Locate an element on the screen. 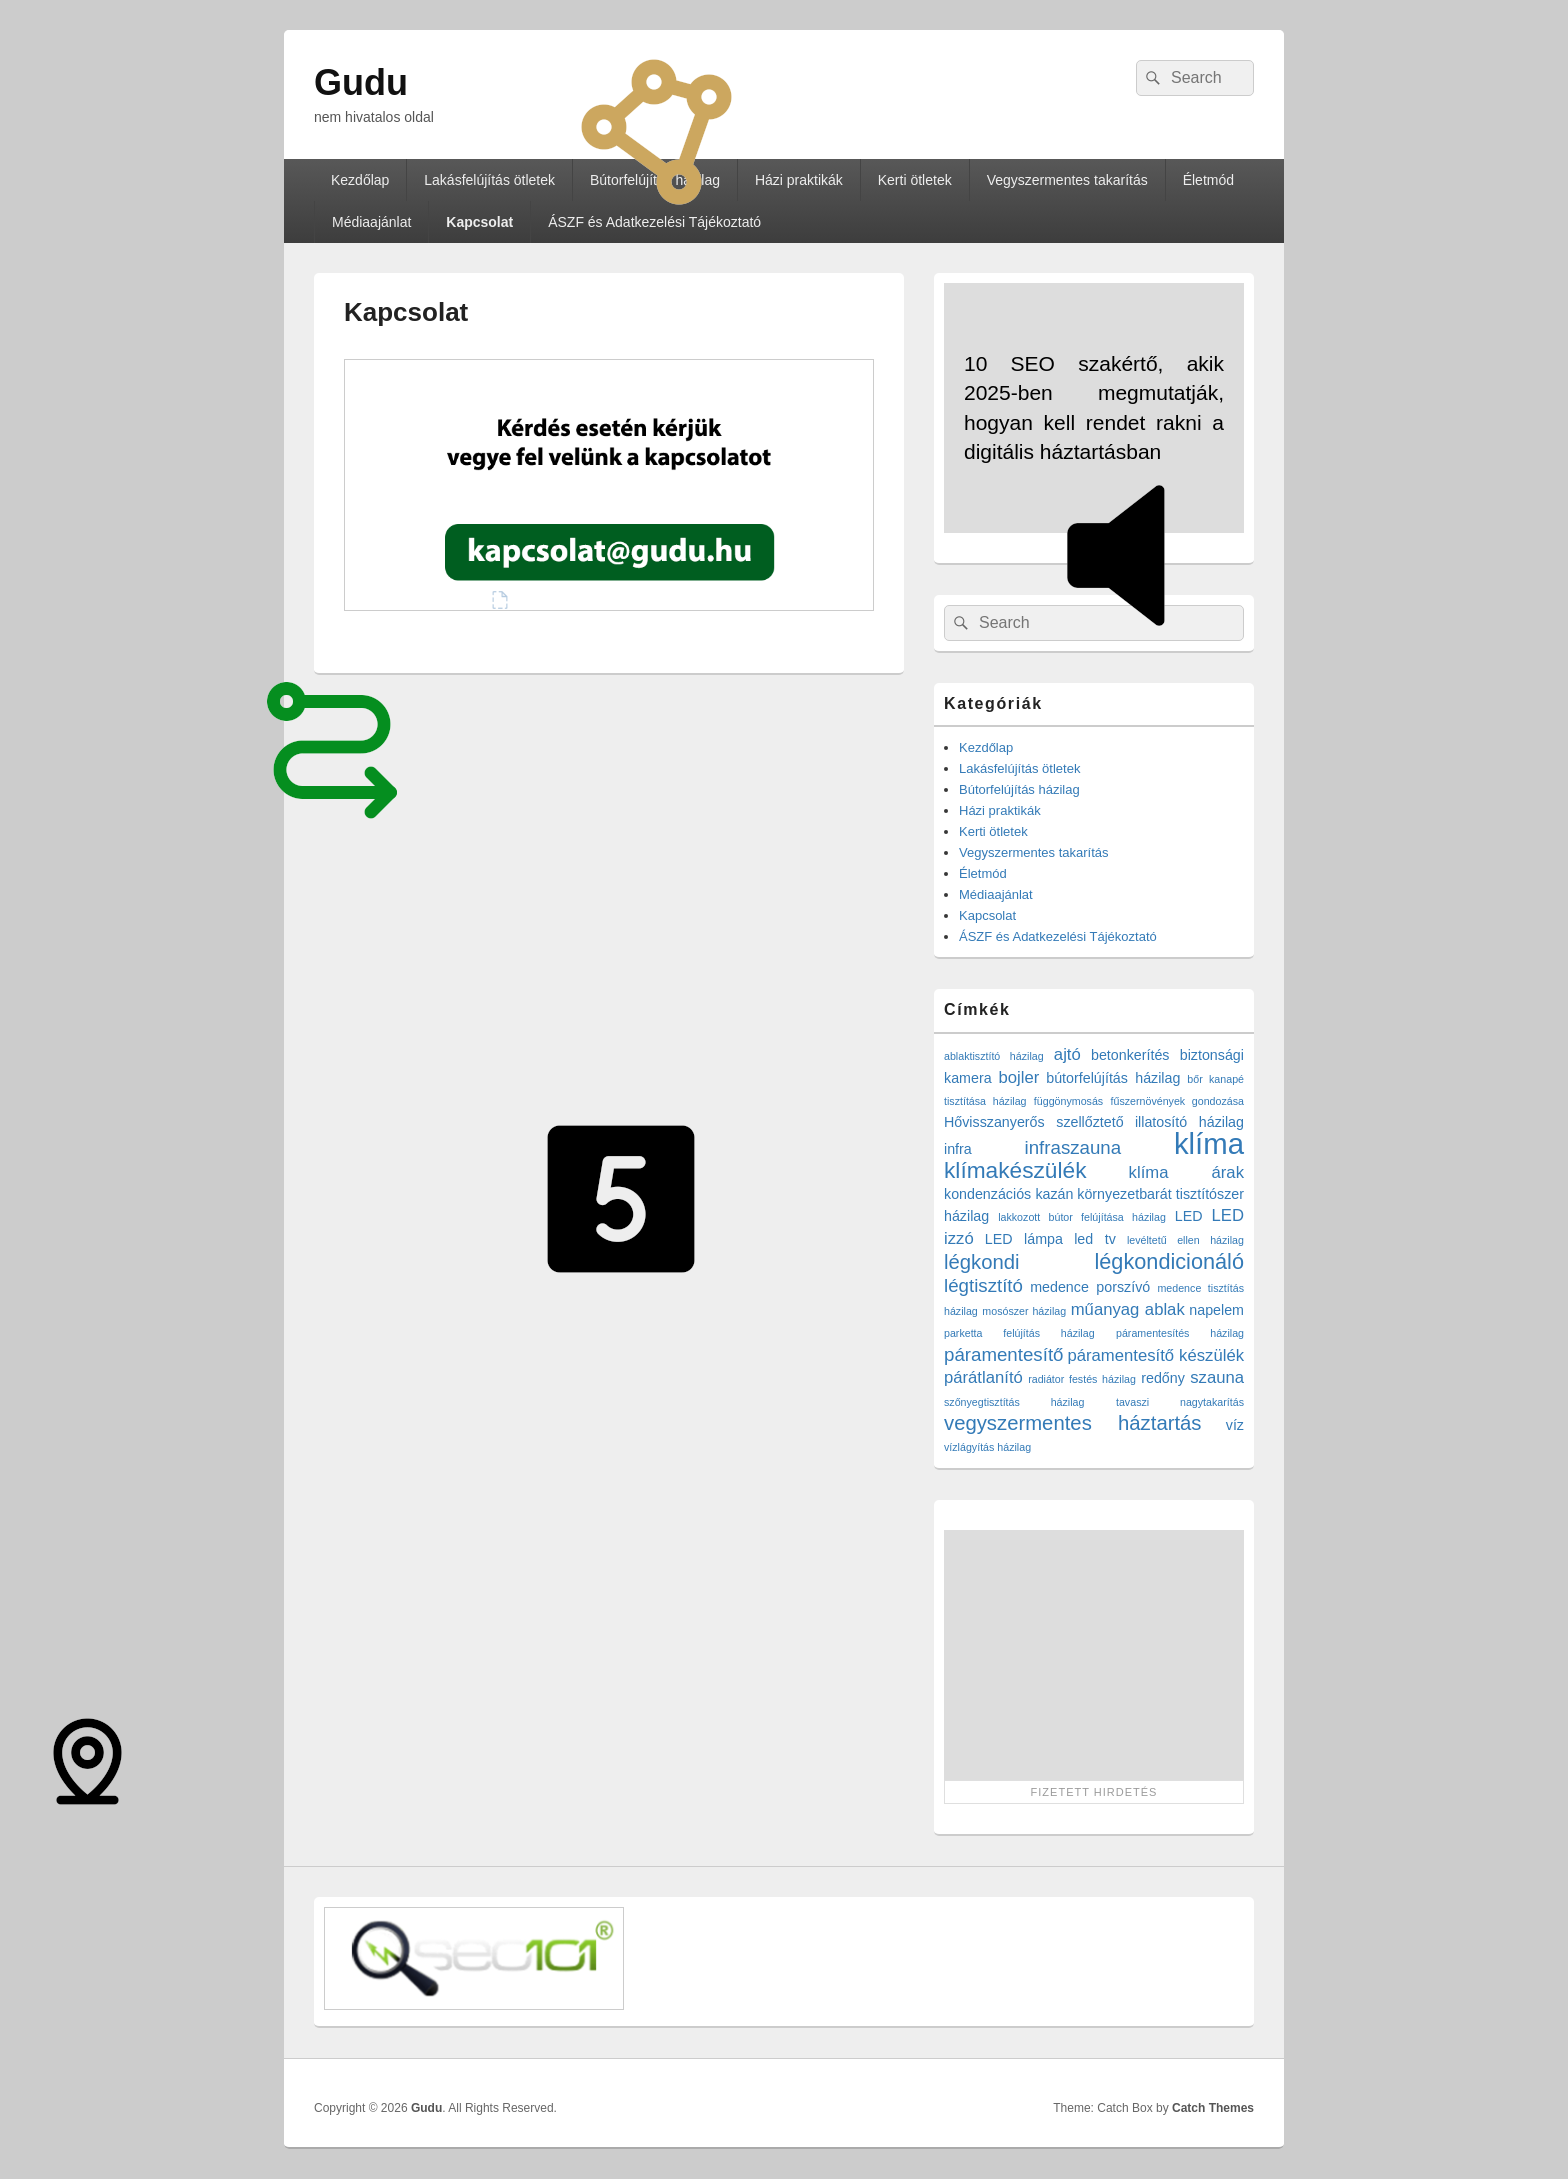  speaker with no audio output is located at coordinates (1137, 555).